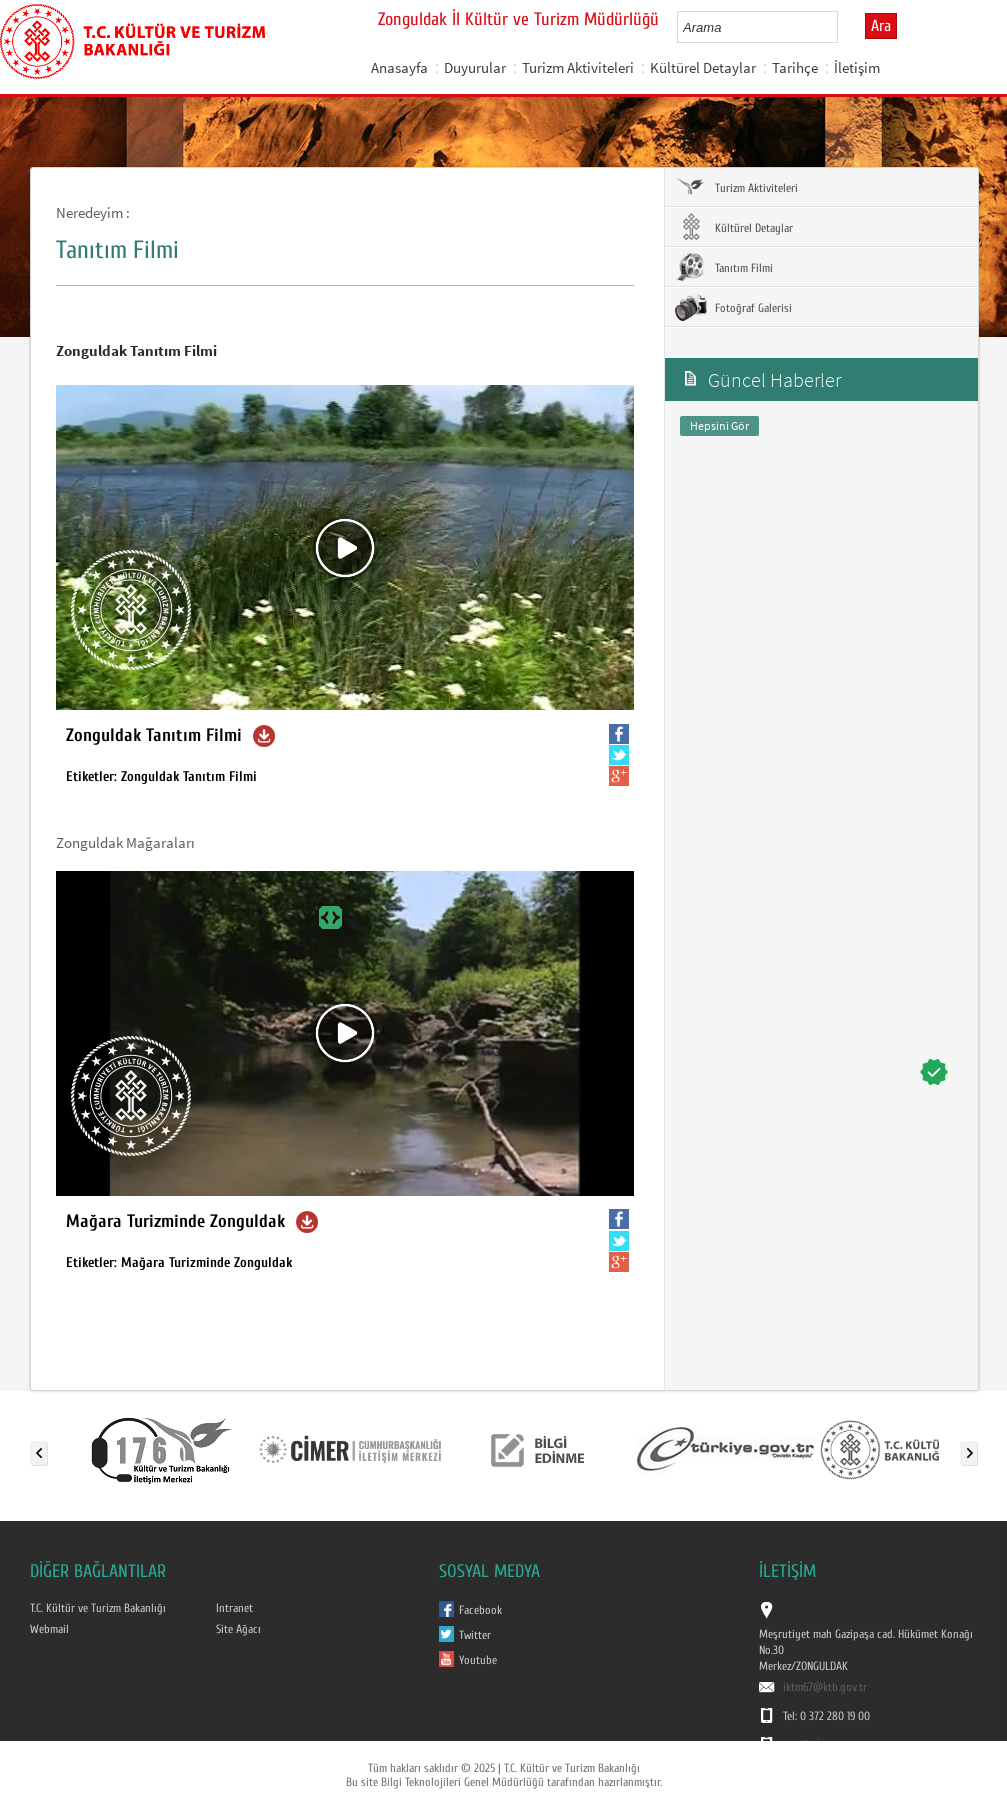 This screenshot has width=1007, height=1809. I want to click on indicates a verified discord server, so click(934, 1072).